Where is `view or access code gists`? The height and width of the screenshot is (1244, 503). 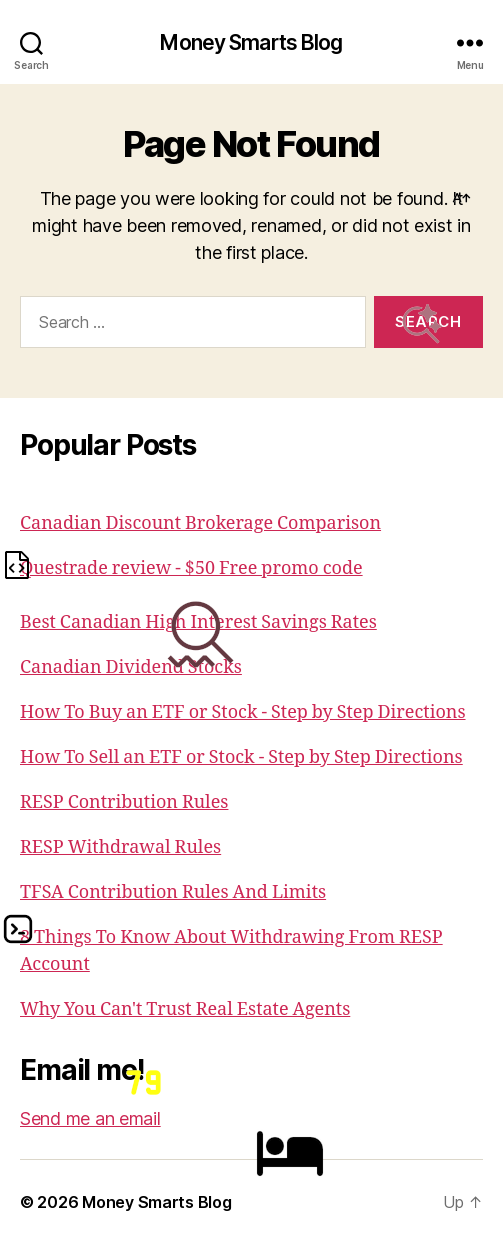
view or access code gists is located at coordinates (17, 565).